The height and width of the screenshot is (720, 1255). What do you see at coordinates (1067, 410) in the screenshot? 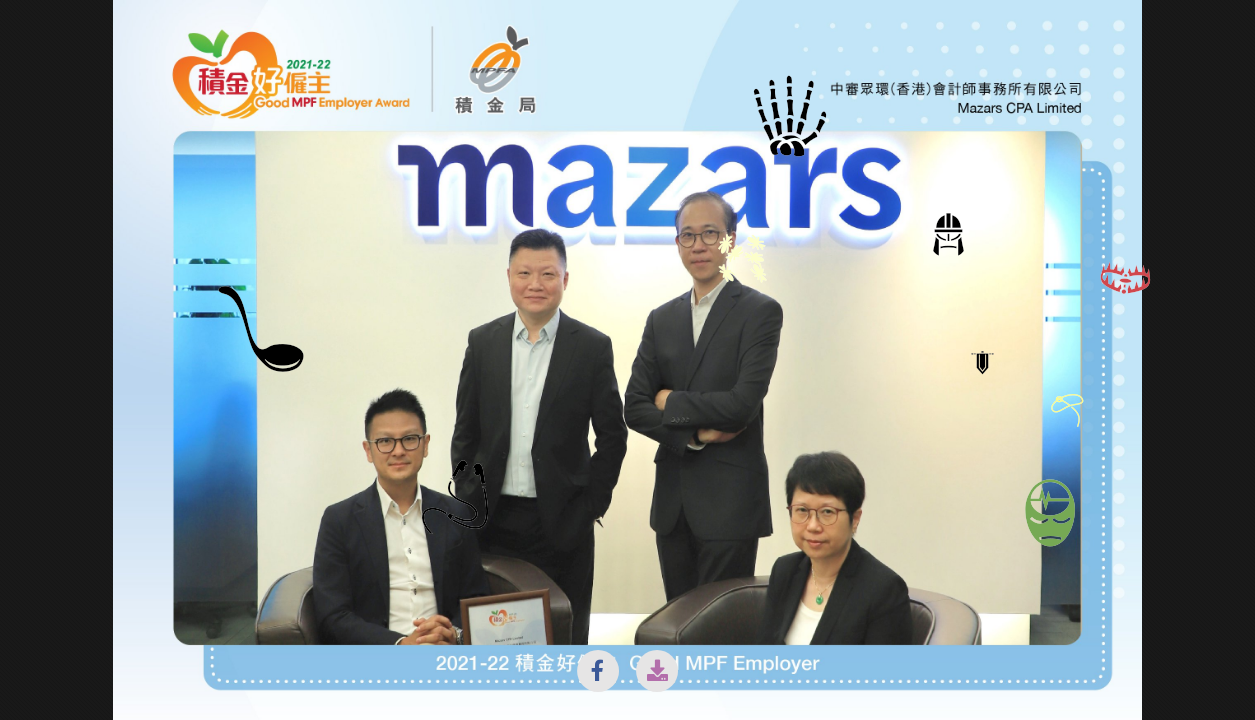
I see `select or capture objects with freeform drawing` at bounding box center [1067, 410].